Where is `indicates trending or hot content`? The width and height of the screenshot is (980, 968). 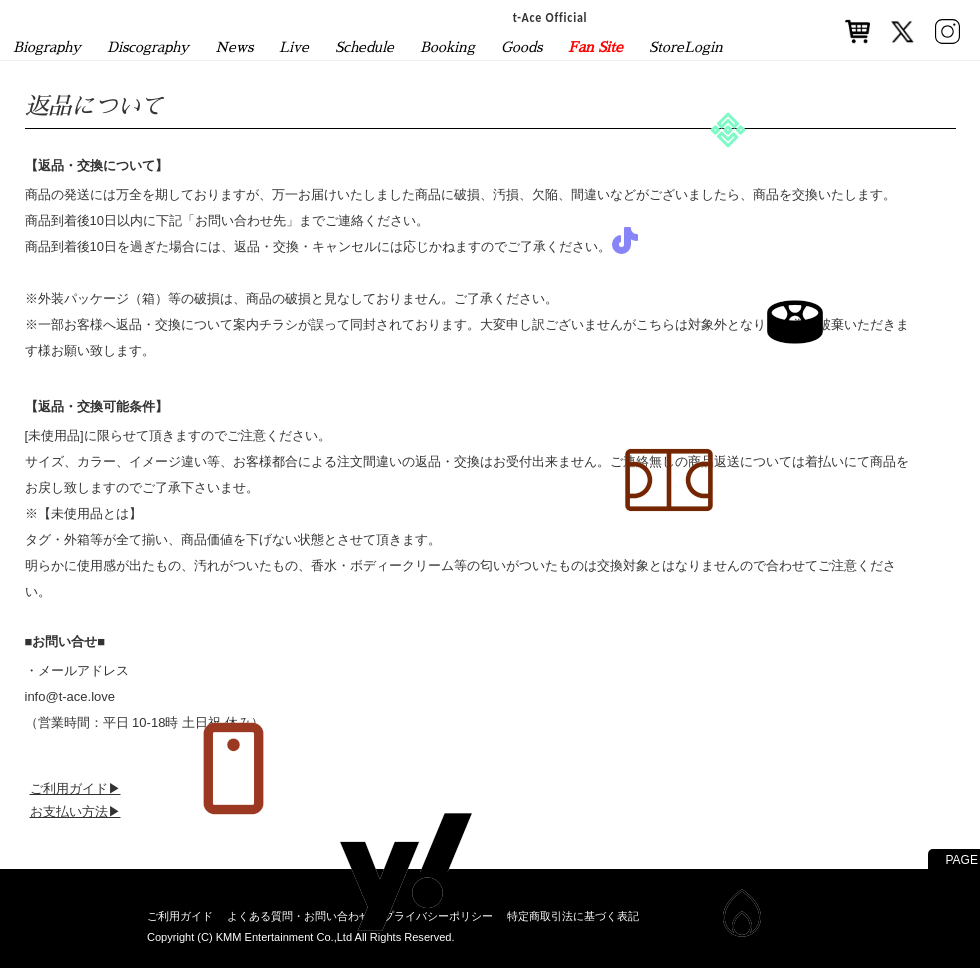
indicates trending or hot content is located at coordinates (742, 914).